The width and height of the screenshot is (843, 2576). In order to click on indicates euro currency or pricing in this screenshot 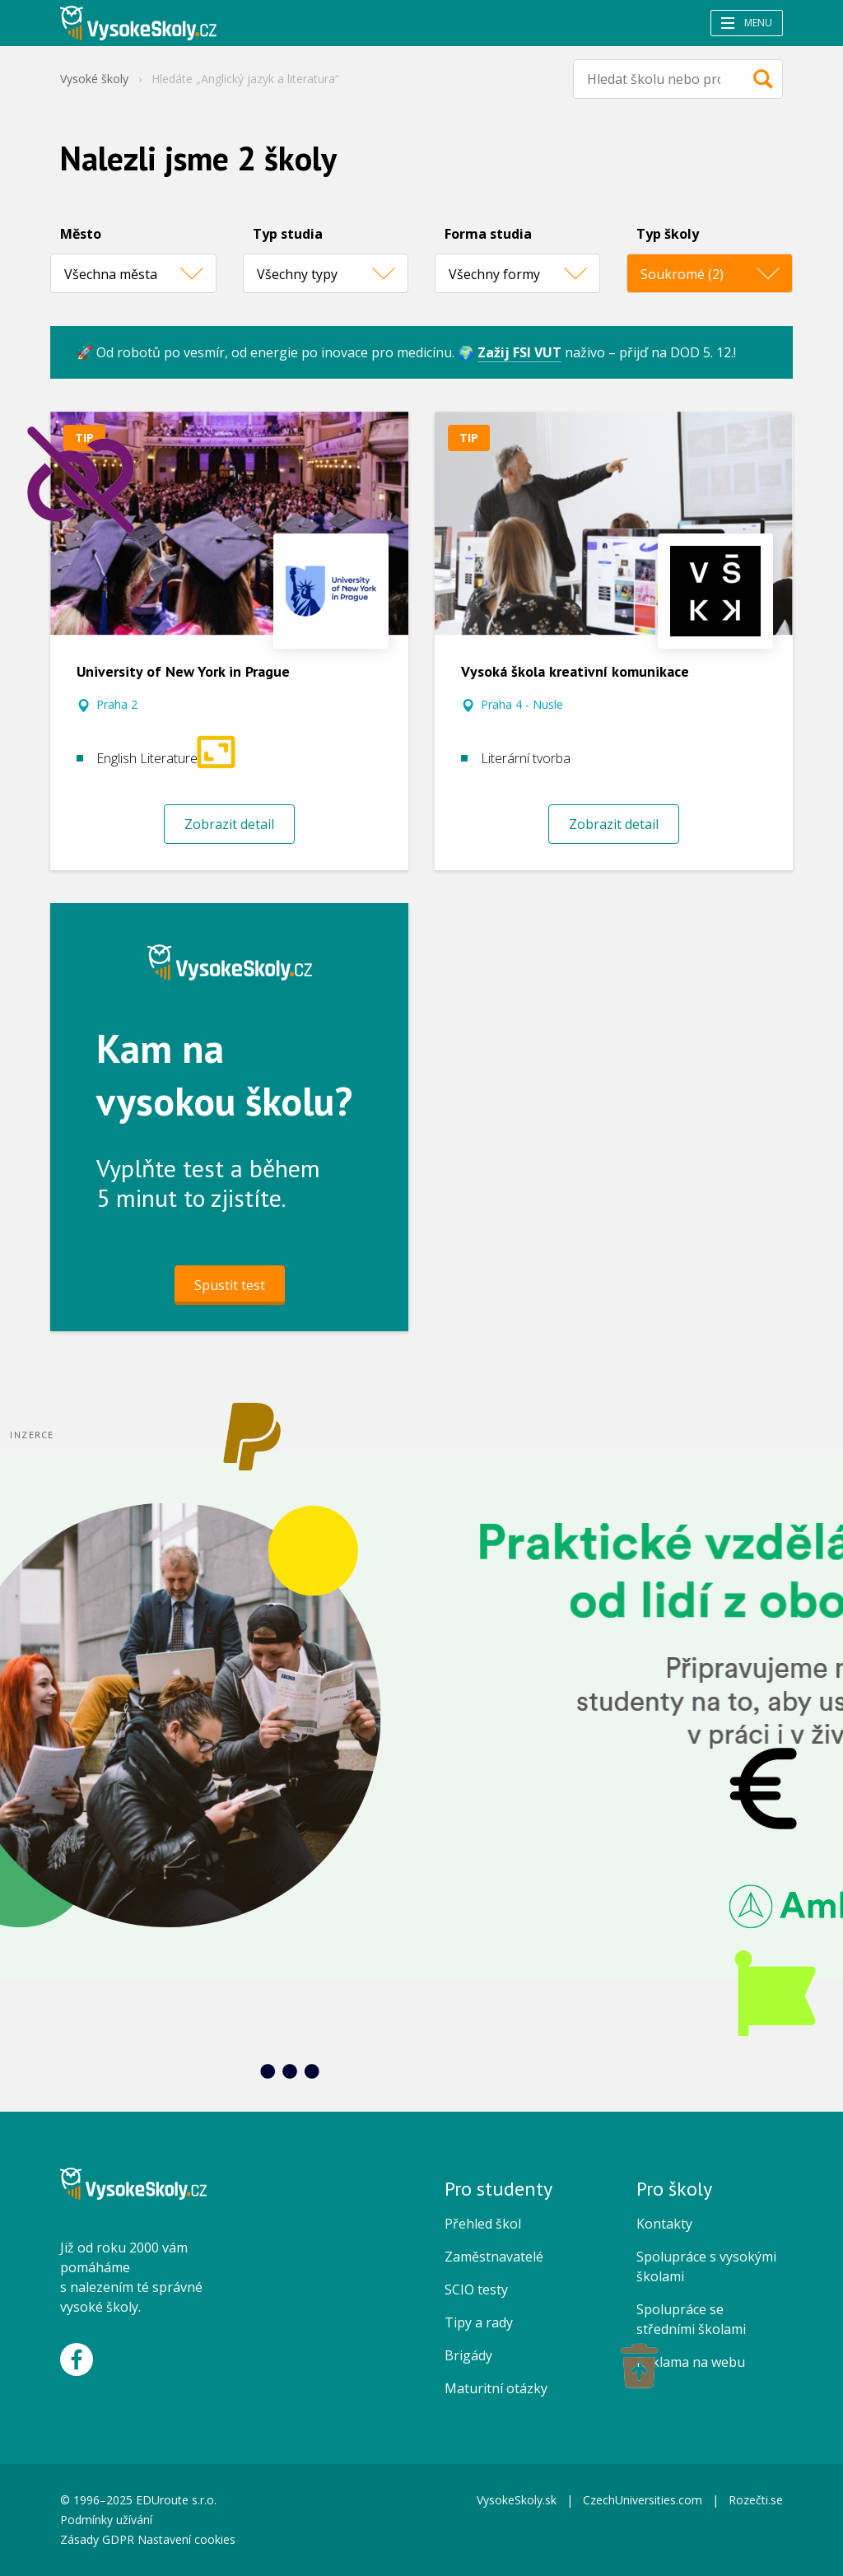, I will do `click(767, 1788)`.